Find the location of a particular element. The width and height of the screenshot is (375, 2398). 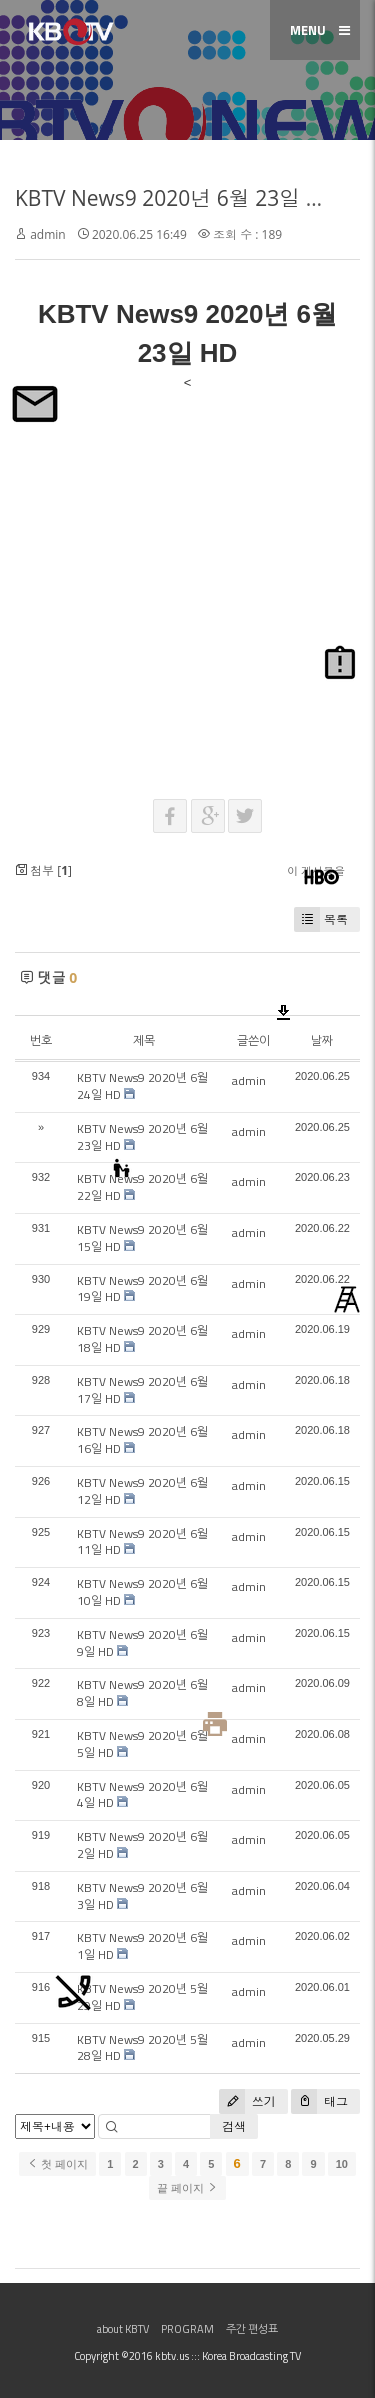

download a file is located at coordinates (283, 1012).